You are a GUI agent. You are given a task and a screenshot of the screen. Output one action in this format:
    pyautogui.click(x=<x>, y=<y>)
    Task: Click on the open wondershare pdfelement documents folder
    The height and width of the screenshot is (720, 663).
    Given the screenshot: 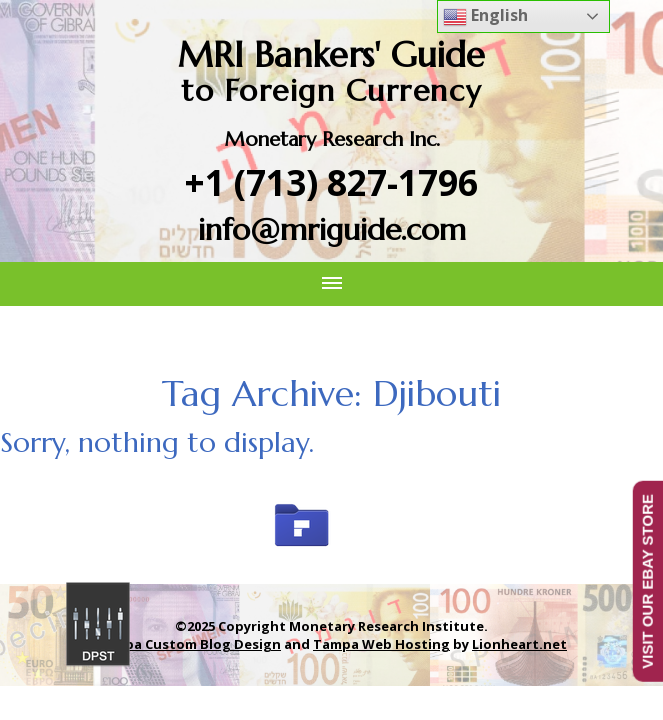 What is the action you would take?
    pyautogui.click(x=301, y=526)
    